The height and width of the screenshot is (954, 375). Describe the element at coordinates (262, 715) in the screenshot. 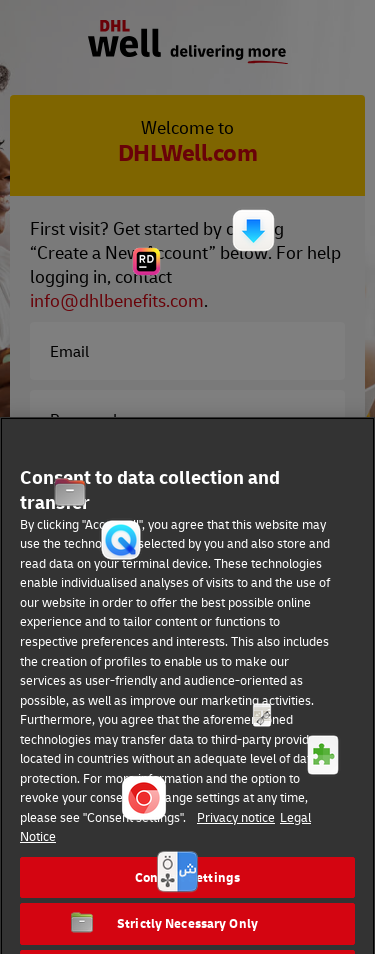

I see `open documents viewer app` at that location.